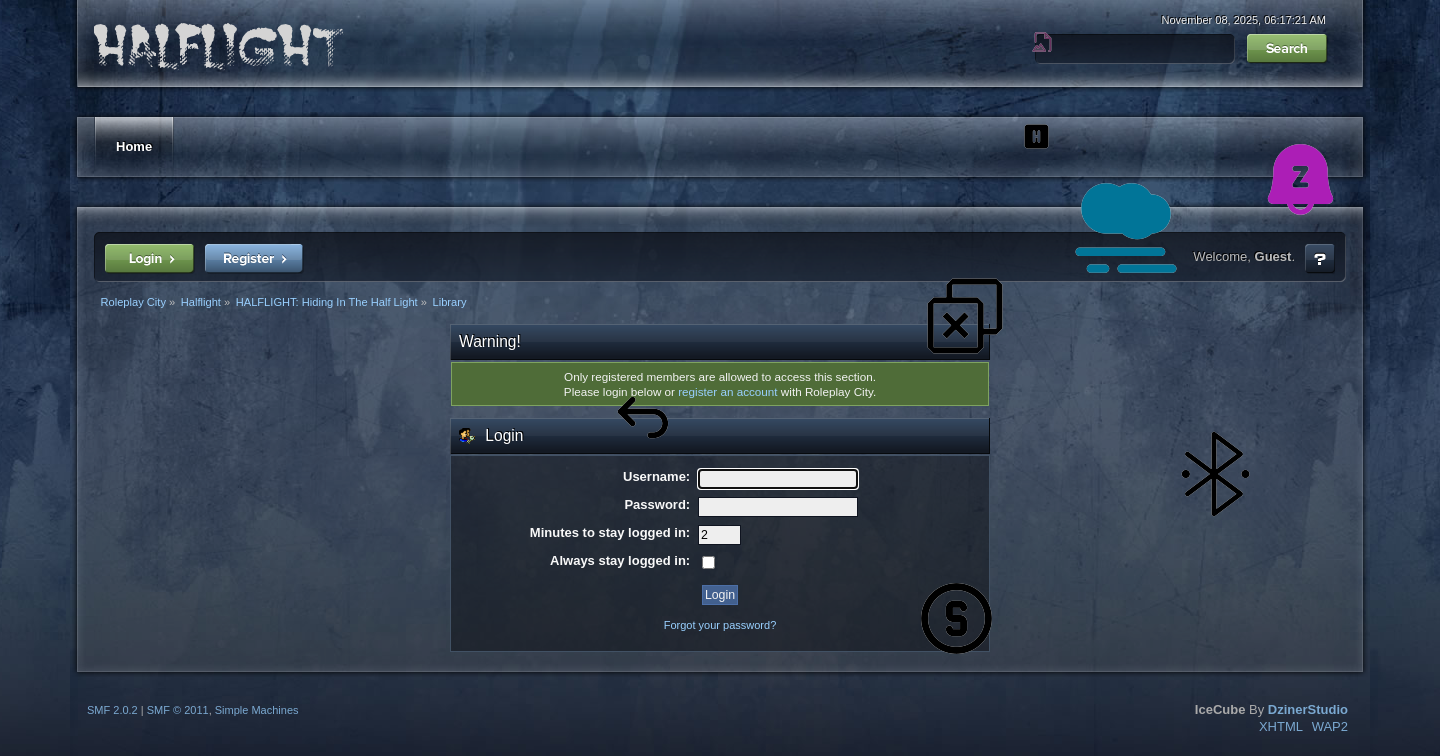  What do you see at coordinates (956, 618) in the screenshot?
I see `indicates a word or item starting with "S"` at bounding box center [956, 618].